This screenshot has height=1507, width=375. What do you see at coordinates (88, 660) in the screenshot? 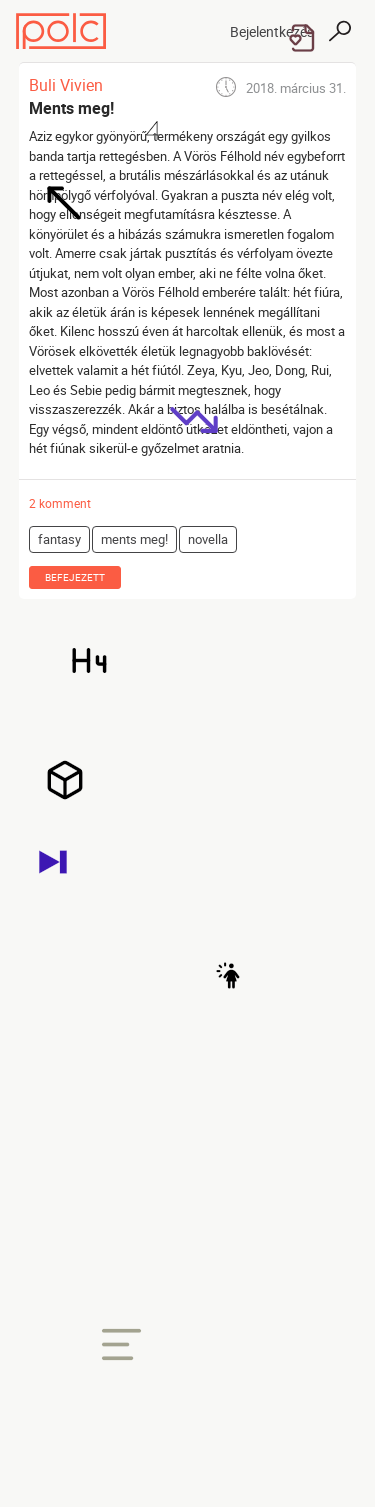
I see `format text as heading level 4` at bounding box center [88, 660].